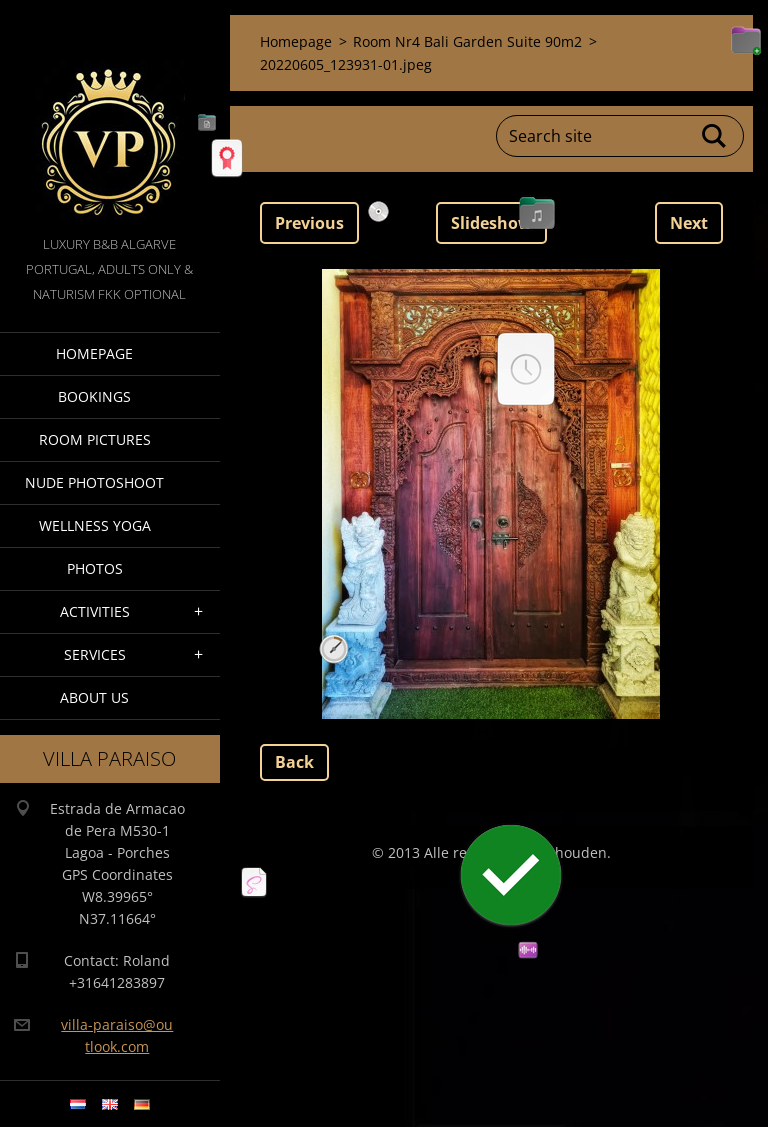 The image size is (768, 1127). What do you see at coordinates (334, 649) in the screenshot?
I see `open sysprof system profiler` at bounding box center [334, 649].